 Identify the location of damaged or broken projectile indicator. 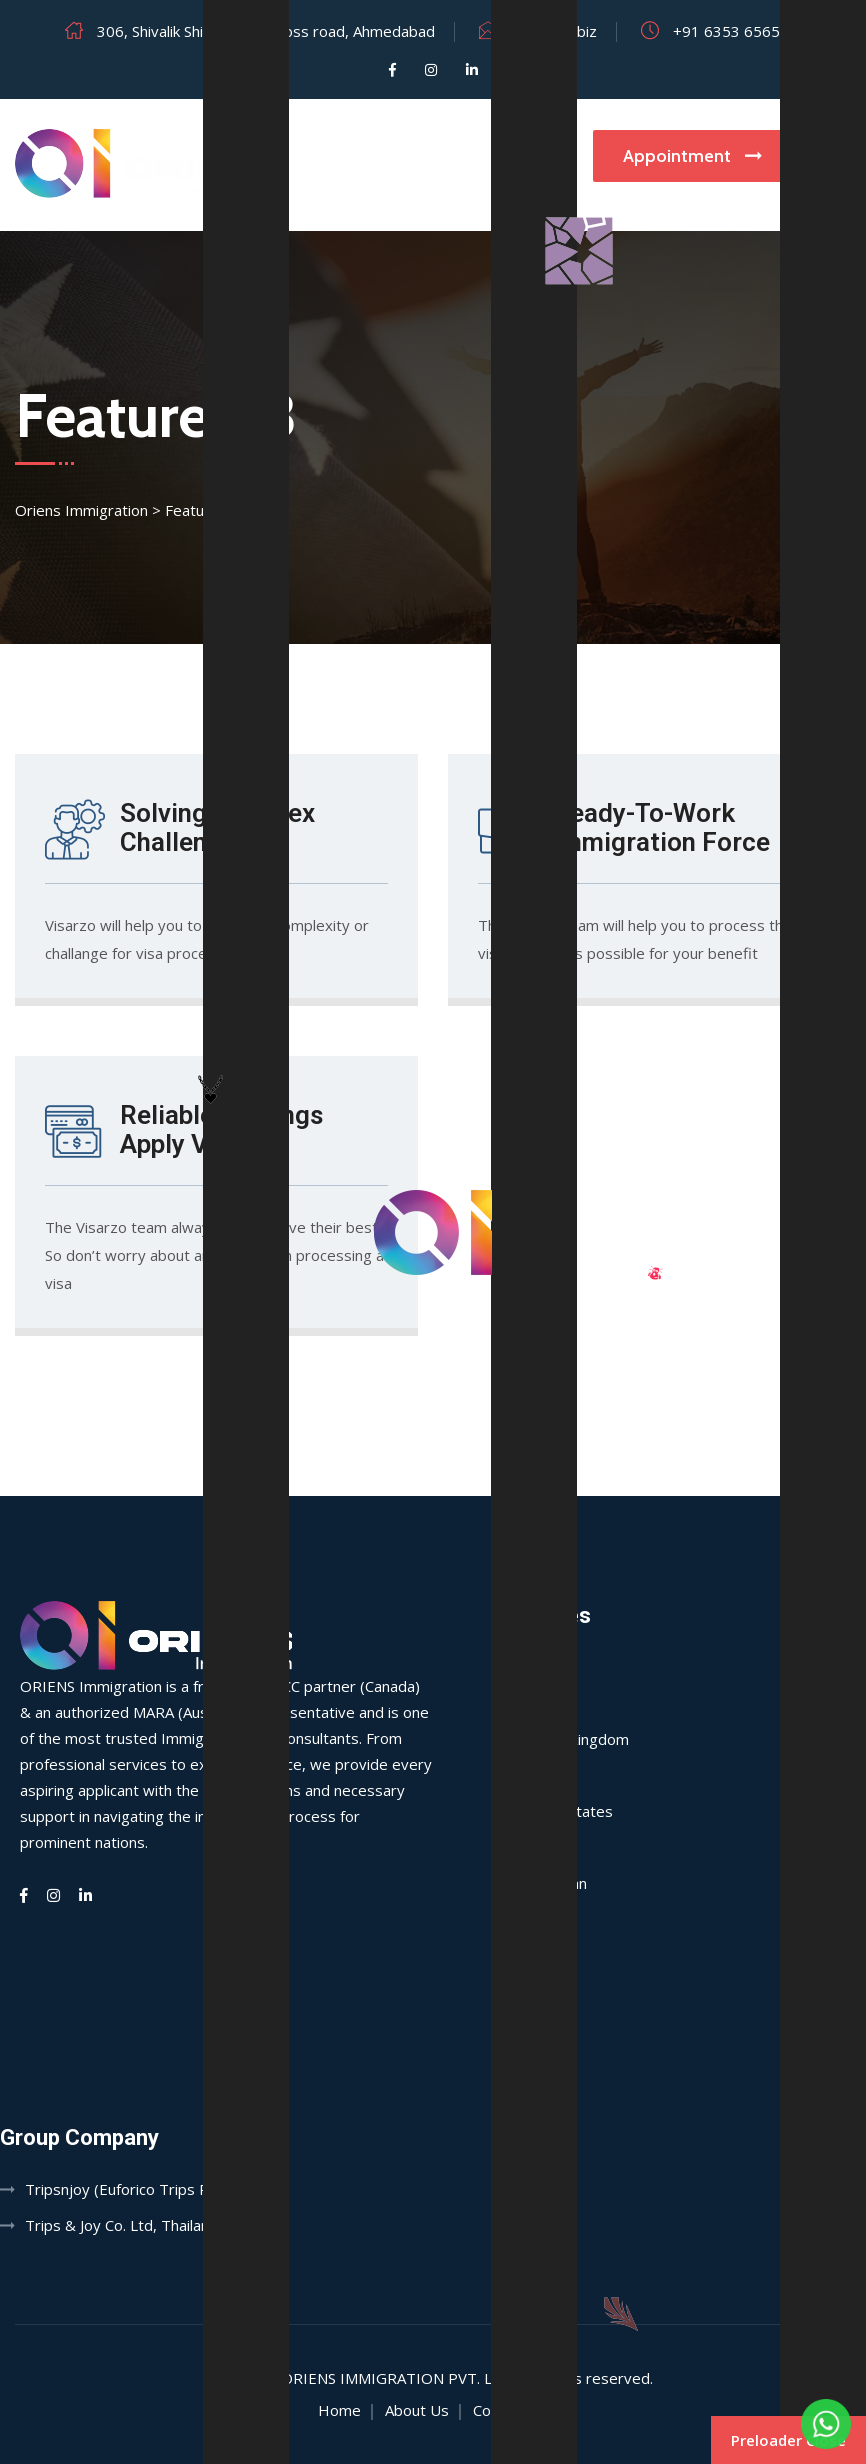
(621, 2314).